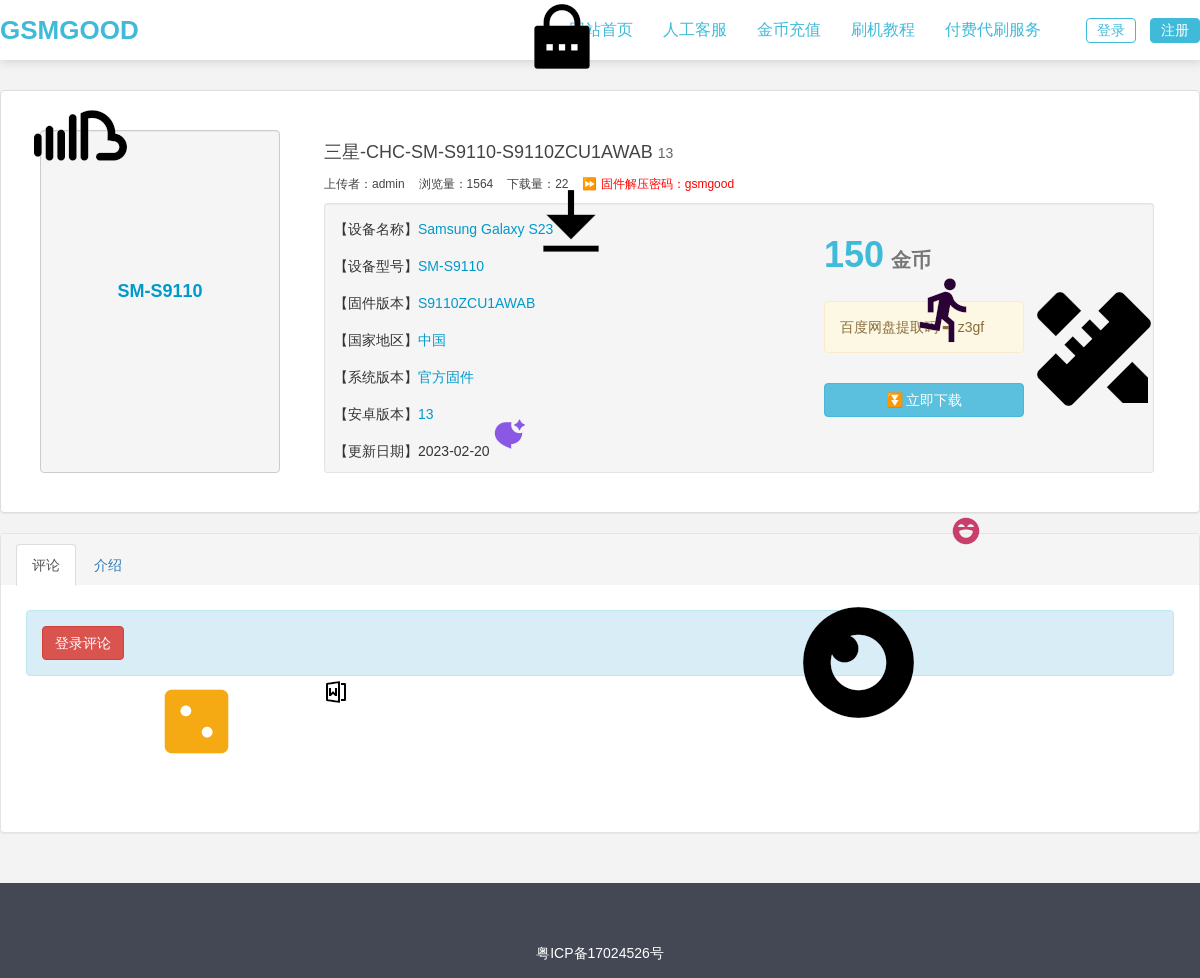 This screenshot has width=1200, height=978. What do you see at coordinates (966, 531) in the screenshot?
I see `react with laughter to a message` at bounding box center [966, 531].